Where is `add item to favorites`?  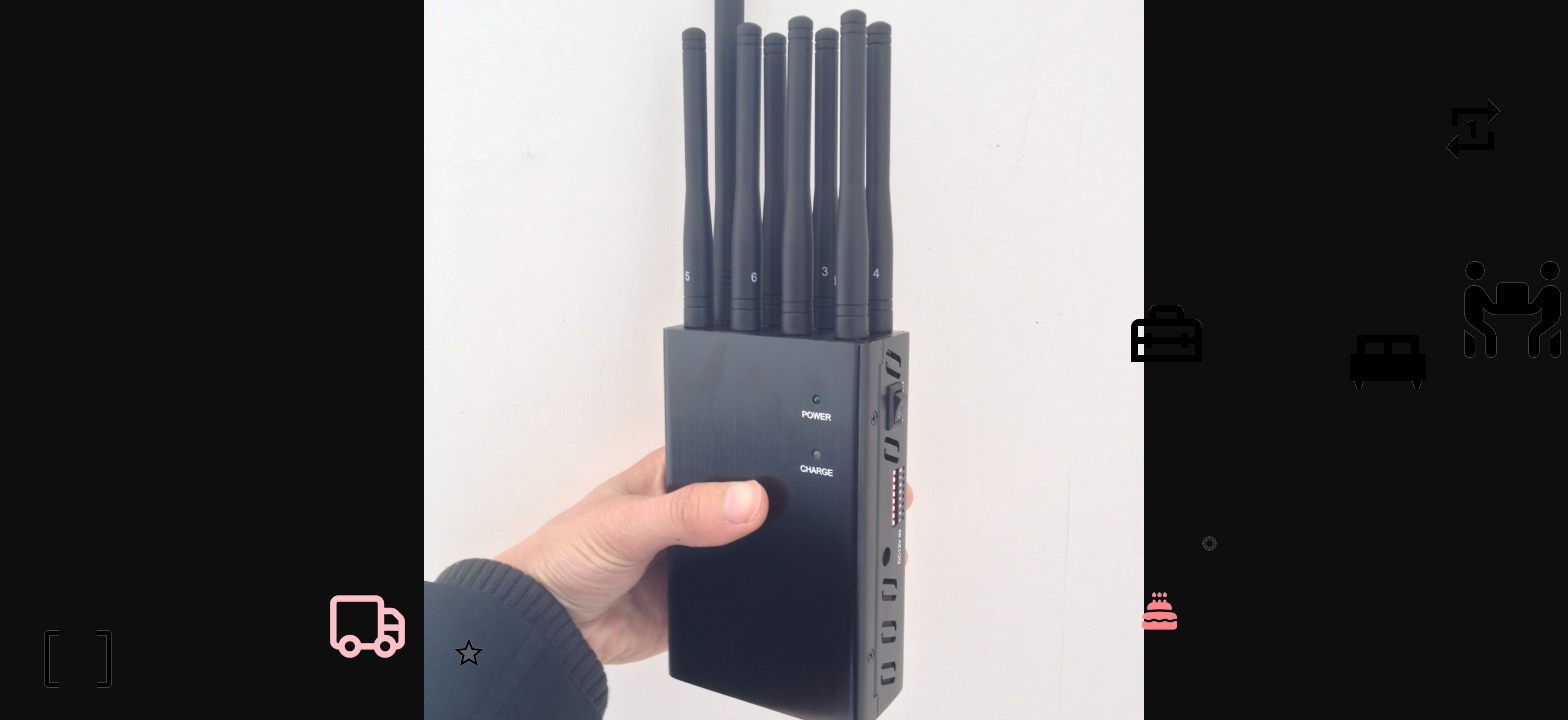
add item to favorites is located at coordinates (469, 653).